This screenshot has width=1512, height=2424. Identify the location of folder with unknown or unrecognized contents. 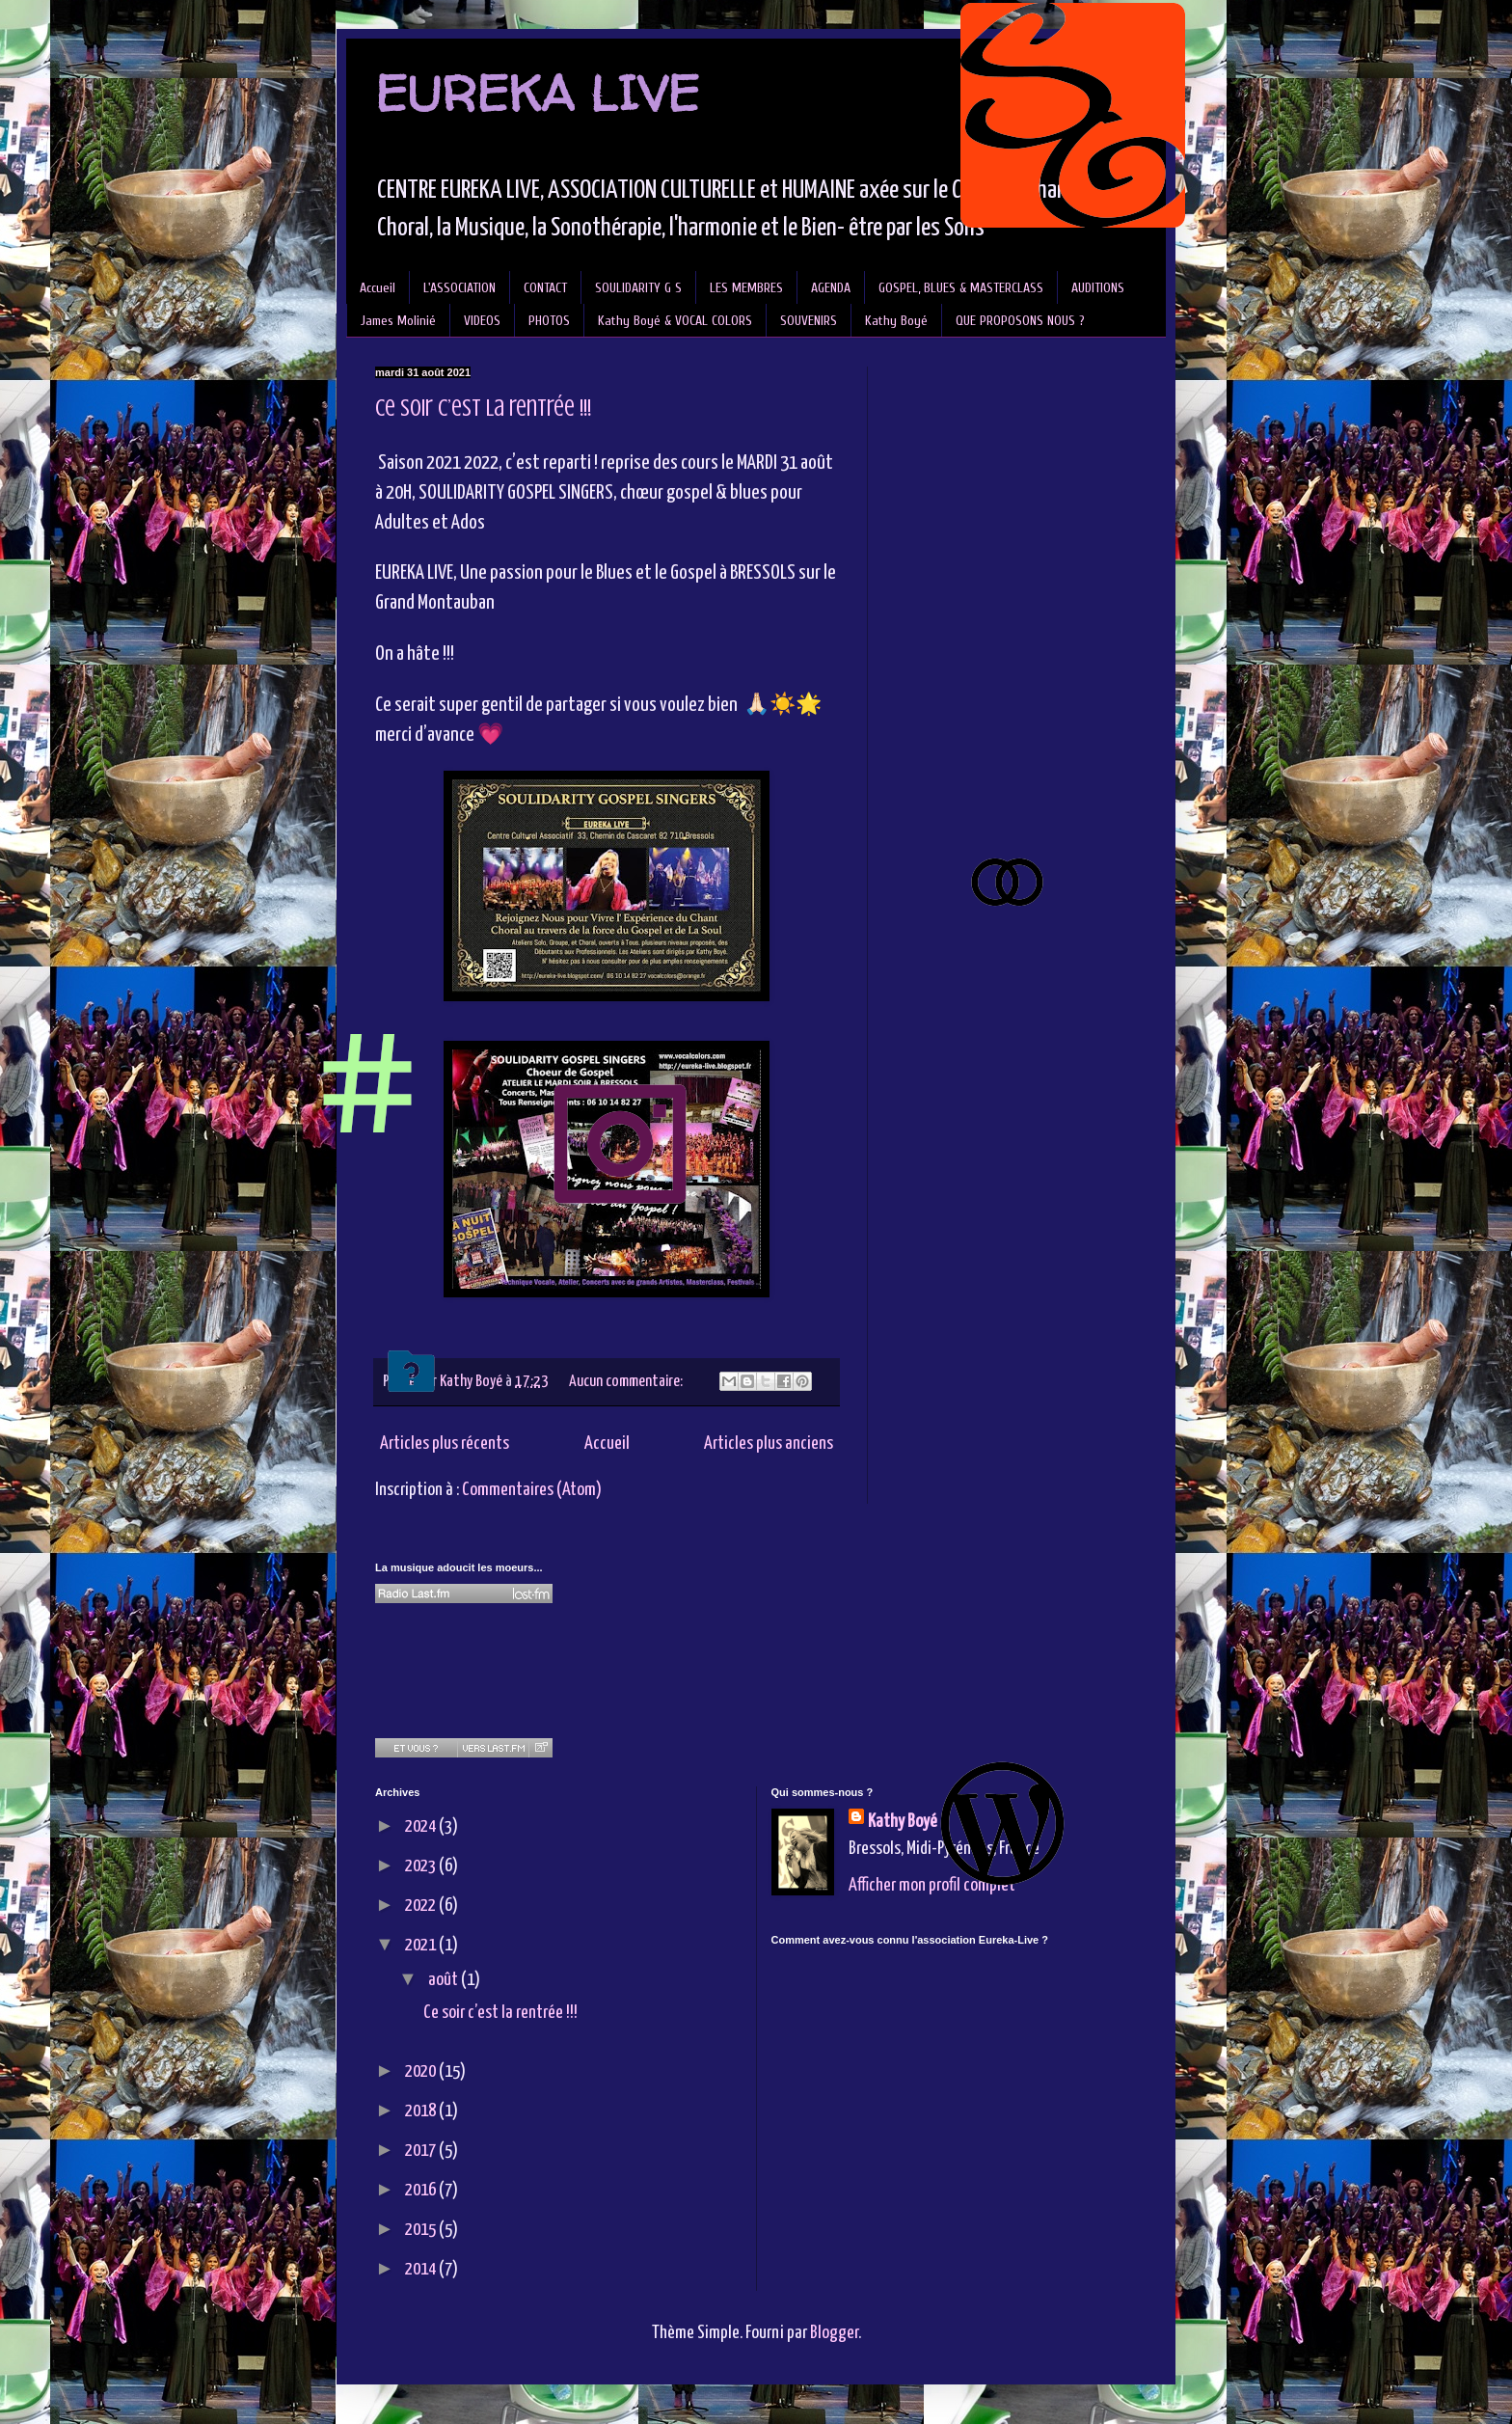
(411, 1371).